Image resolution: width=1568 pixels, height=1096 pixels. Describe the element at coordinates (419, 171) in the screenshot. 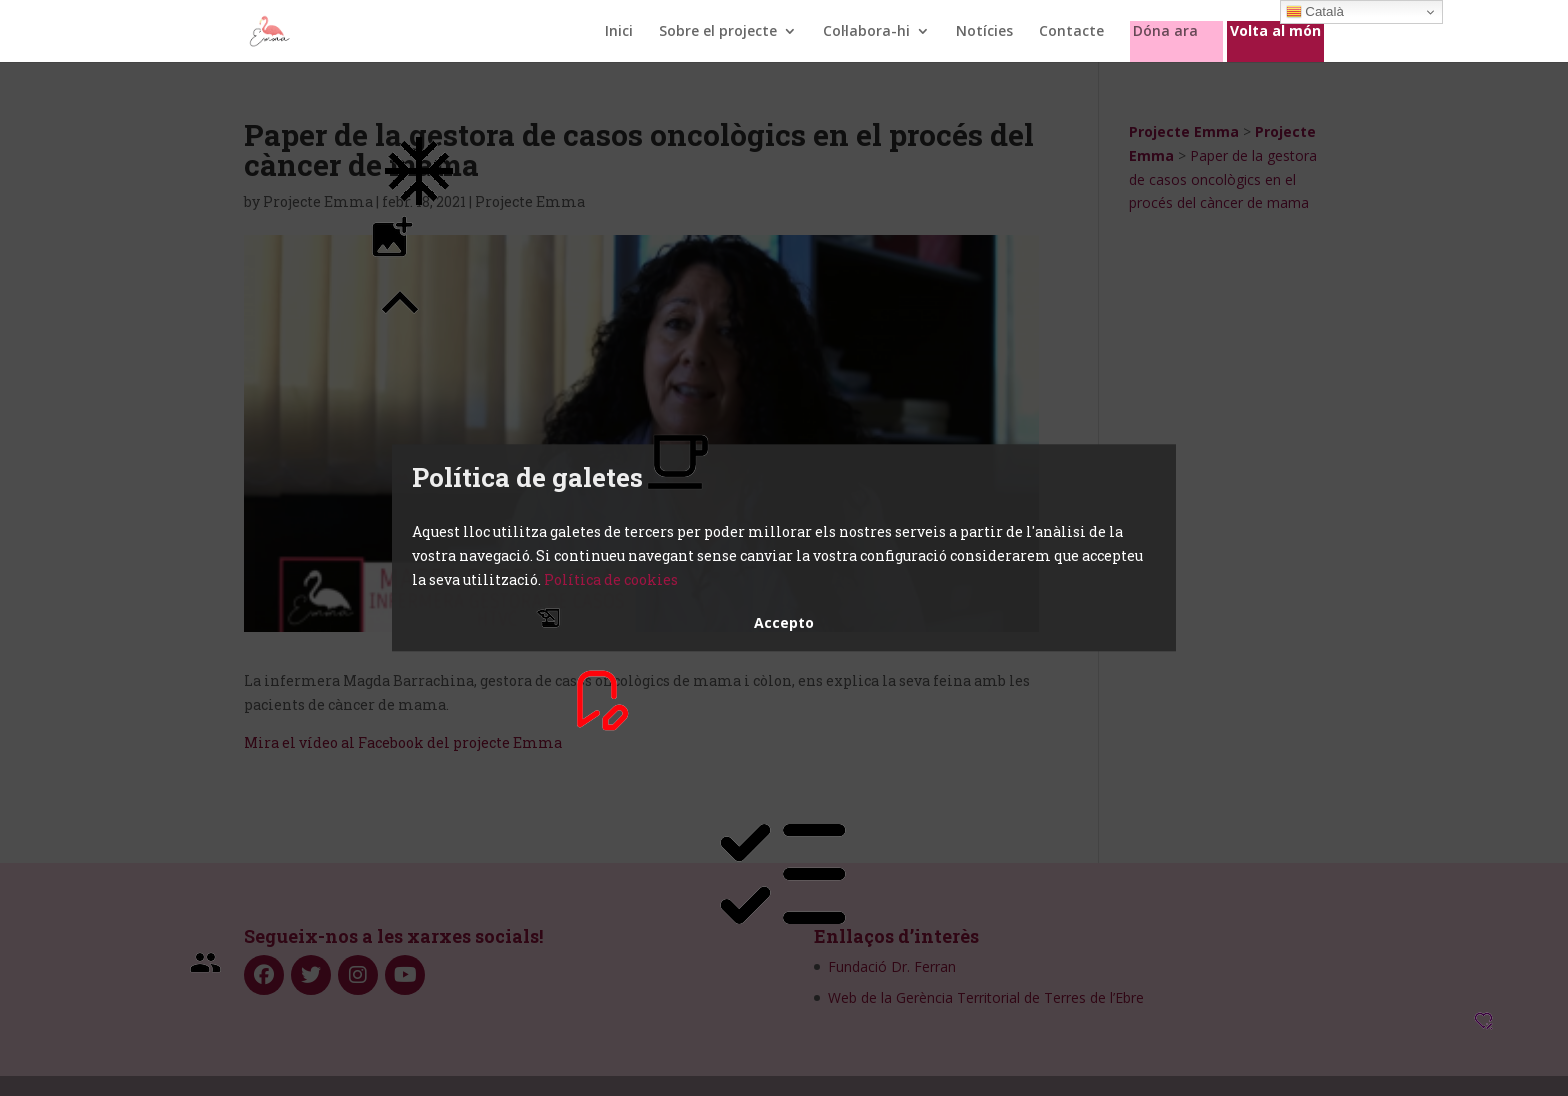

I see `toggle air conditioning or cooling mode` at that location.